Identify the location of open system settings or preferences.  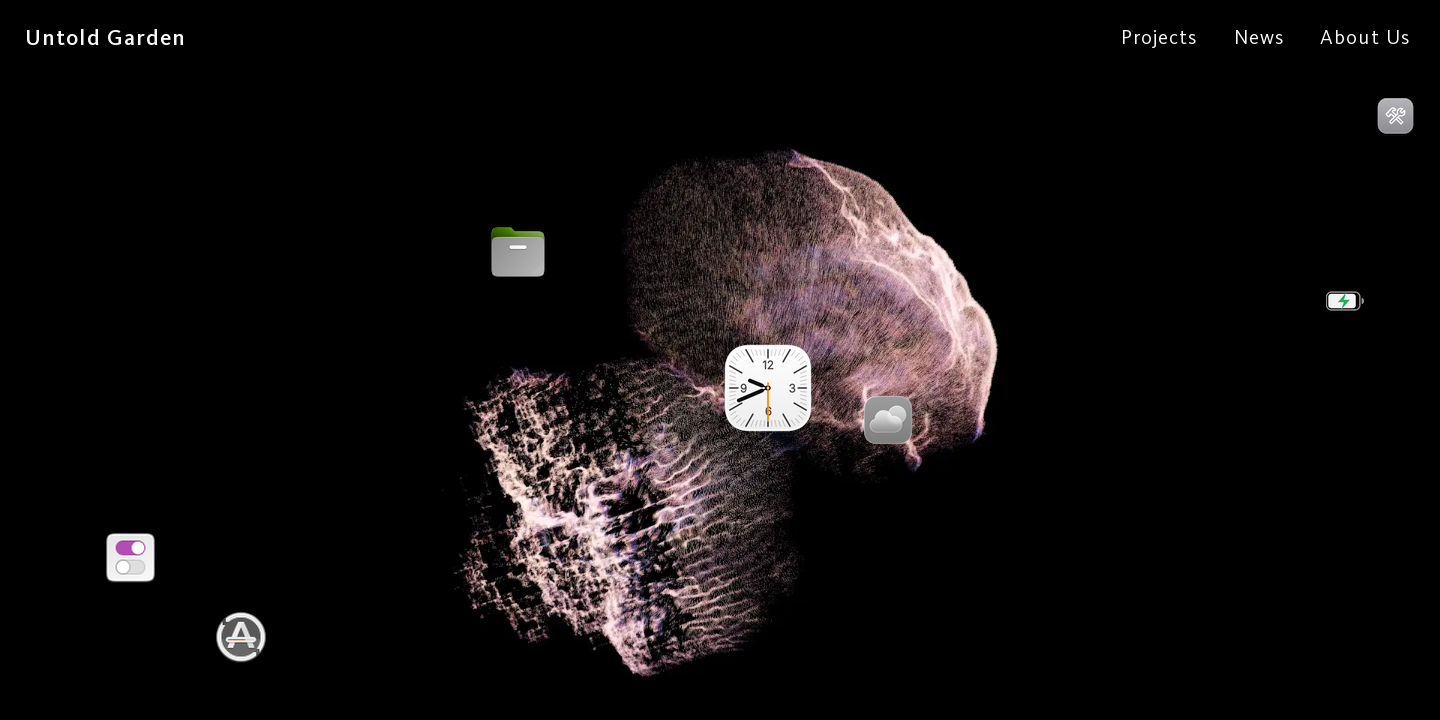
(130, 557).